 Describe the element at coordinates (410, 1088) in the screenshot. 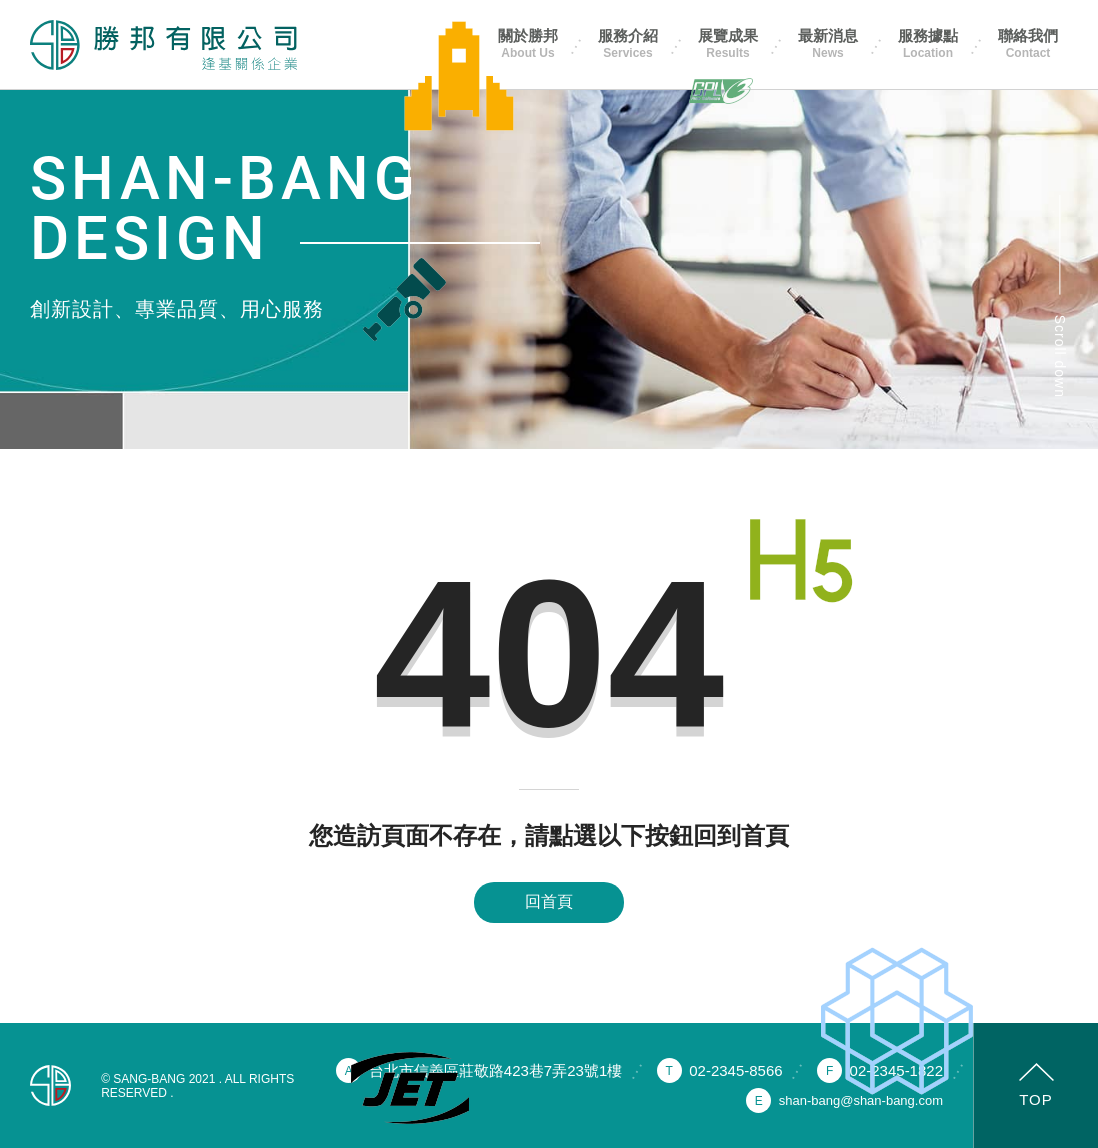

I see `jet.com logo` at that location.